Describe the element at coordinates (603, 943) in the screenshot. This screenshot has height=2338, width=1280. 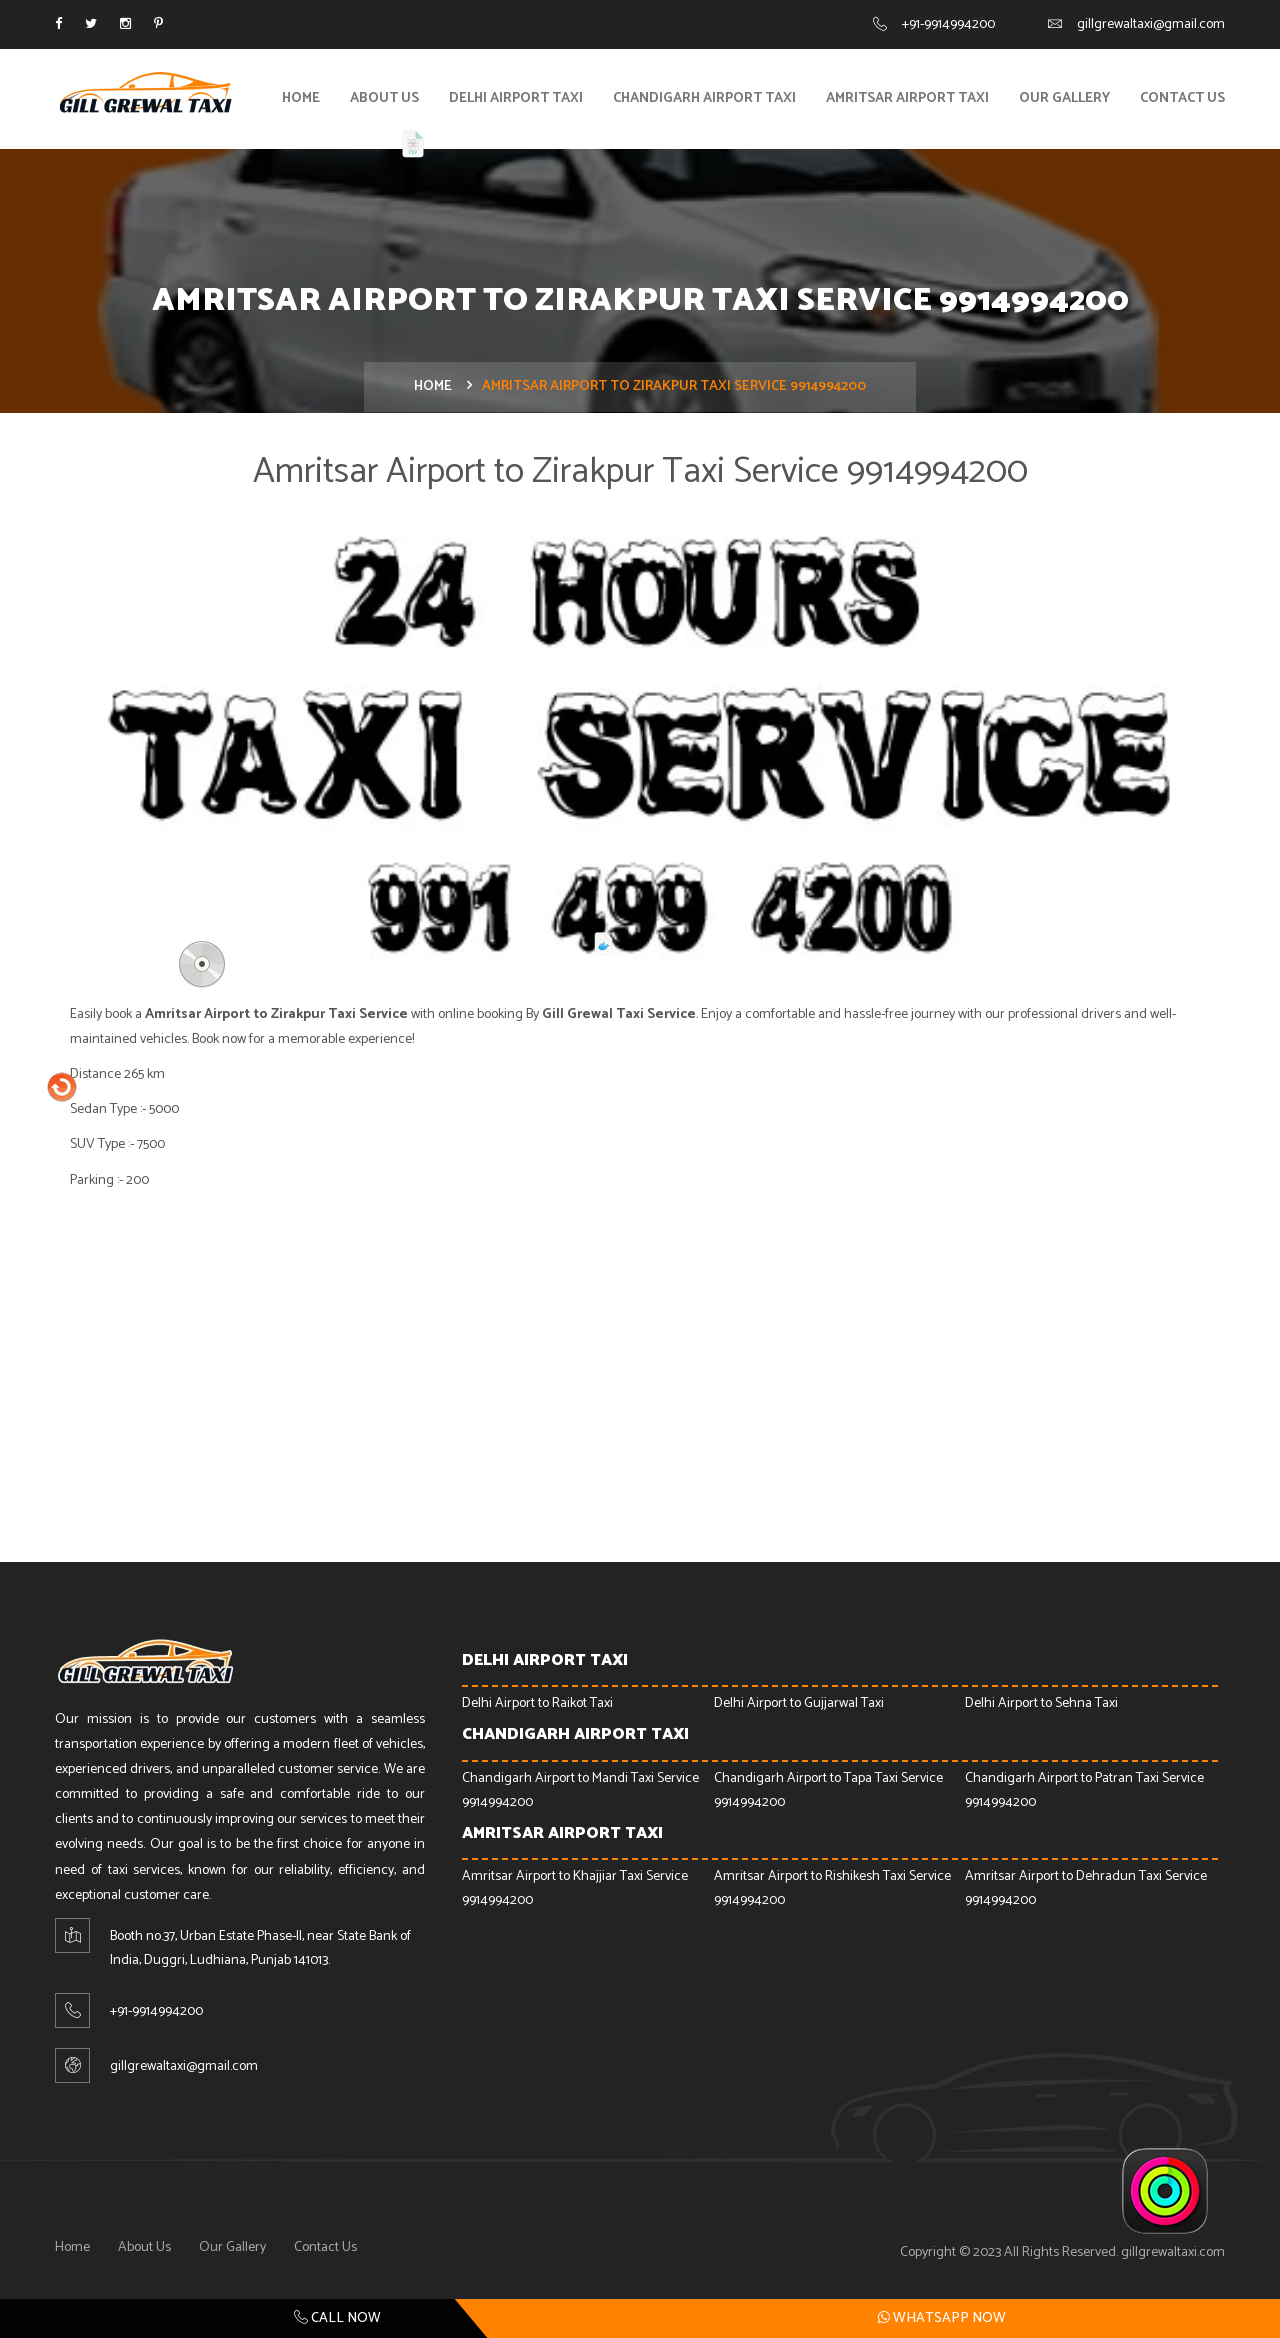
I see `a dockerfile or docker configuration file` at that location.